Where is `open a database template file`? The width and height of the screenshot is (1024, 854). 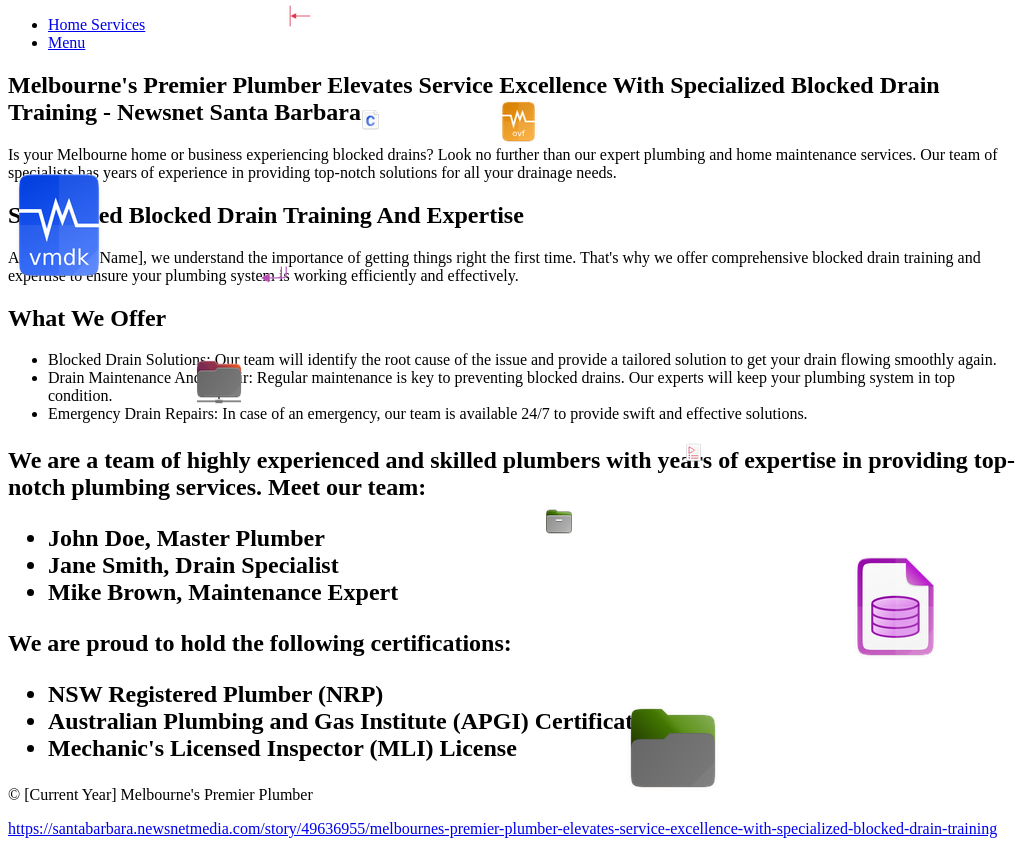 open a database template file is located at coordinates (895, 606).